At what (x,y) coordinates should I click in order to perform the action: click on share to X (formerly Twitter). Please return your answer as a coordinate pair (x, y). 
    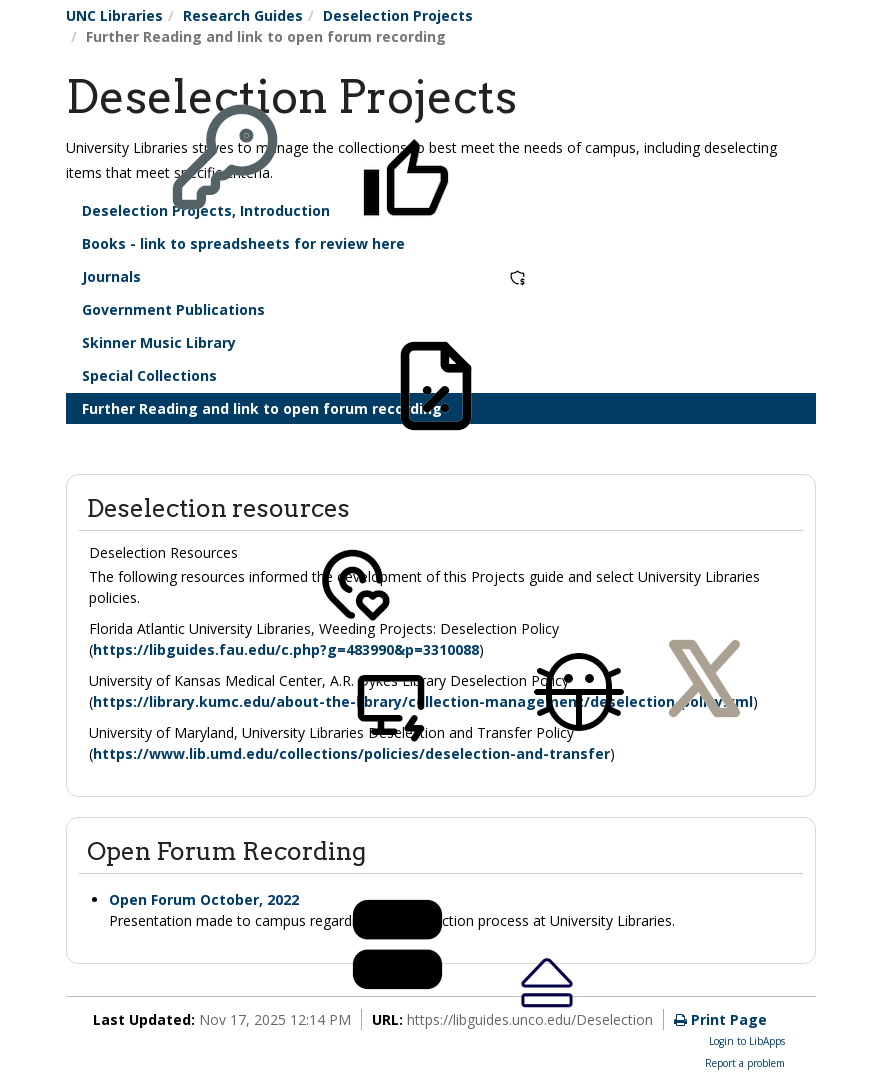
    Looking at the image, I should click on (704, 678).